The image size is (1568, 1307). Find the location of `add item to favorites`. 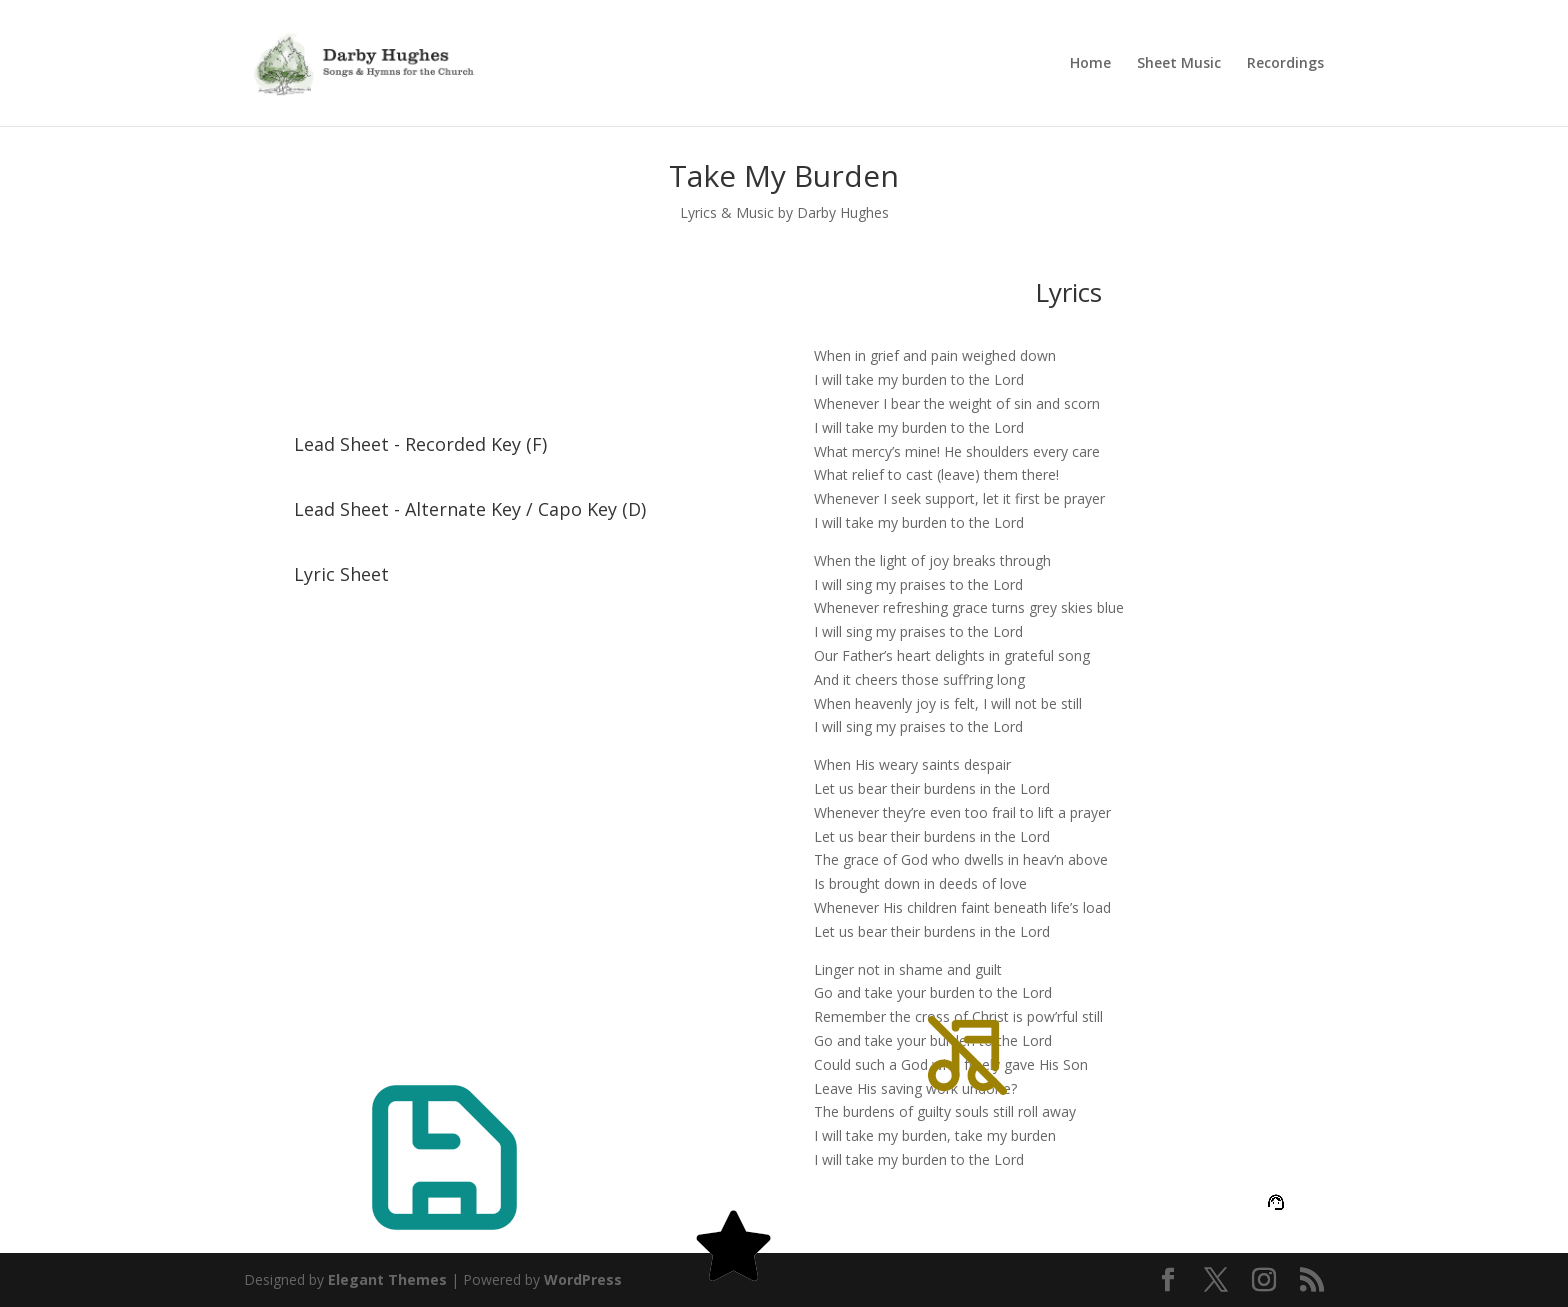

add item to favorites is located at coordinates (733, 1247).